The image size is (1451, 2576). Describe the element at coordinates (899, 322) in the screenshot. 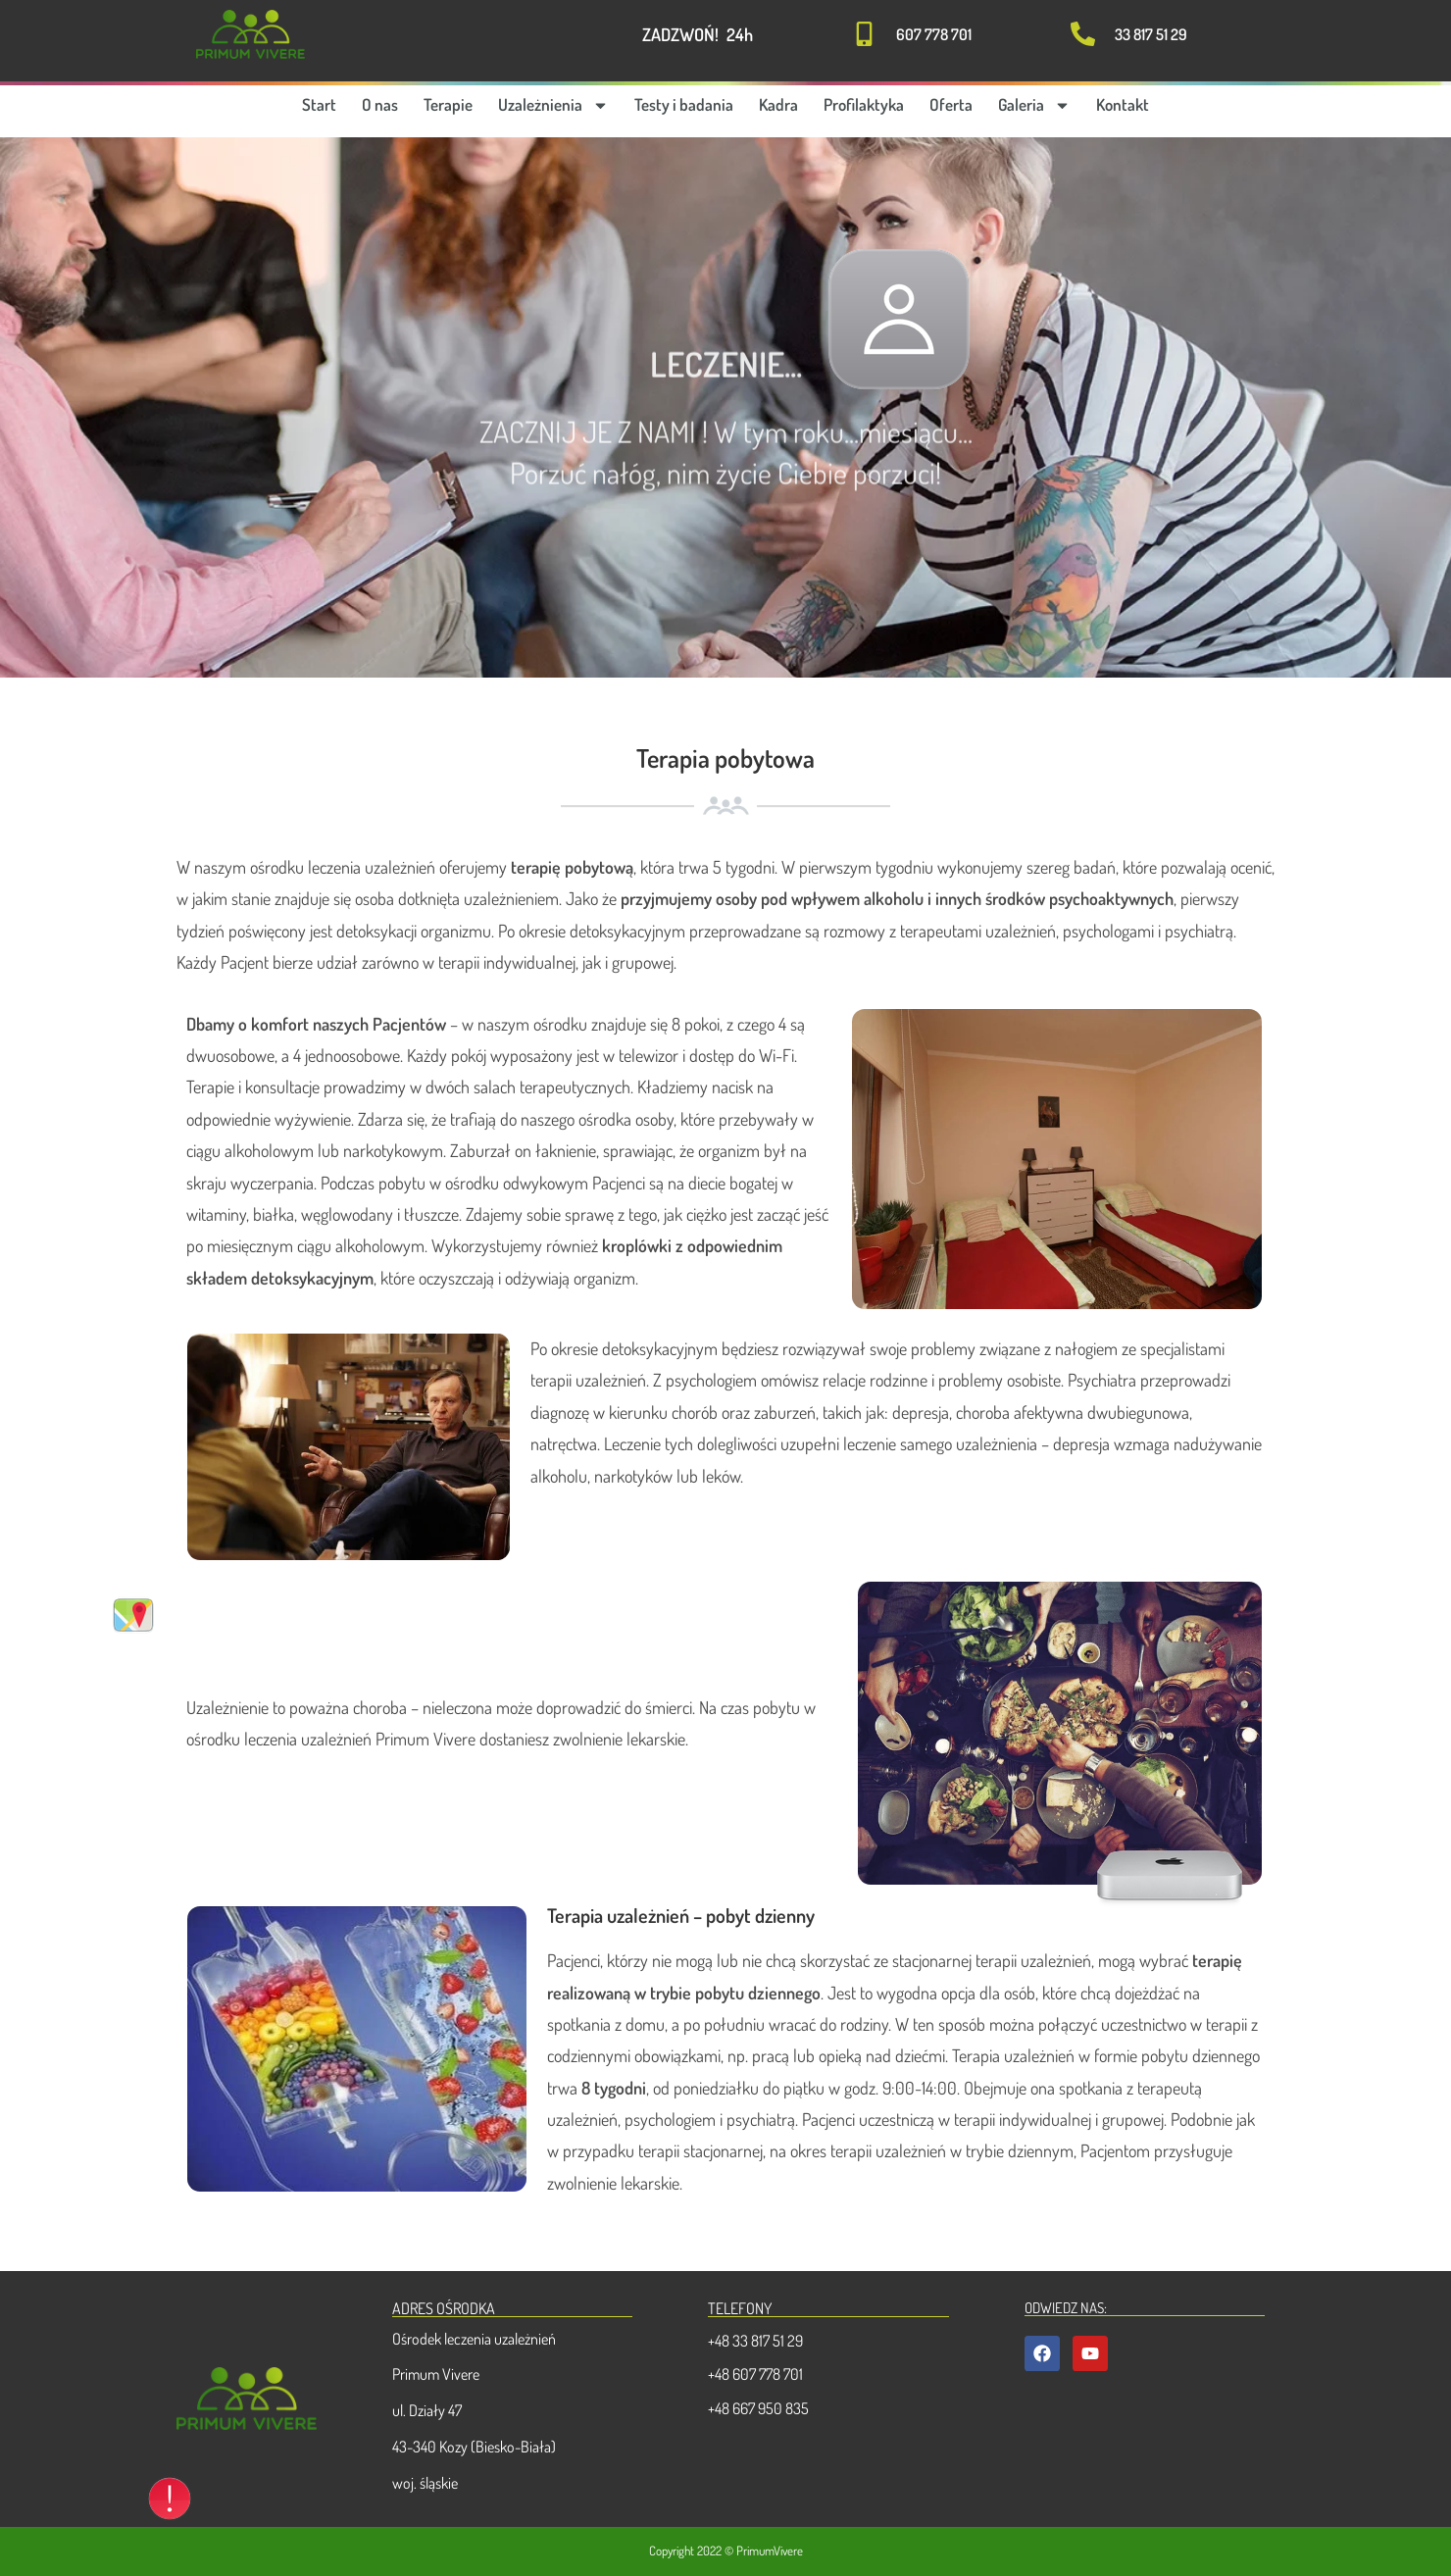

I see `configure LDAP directory service settings` at that location.